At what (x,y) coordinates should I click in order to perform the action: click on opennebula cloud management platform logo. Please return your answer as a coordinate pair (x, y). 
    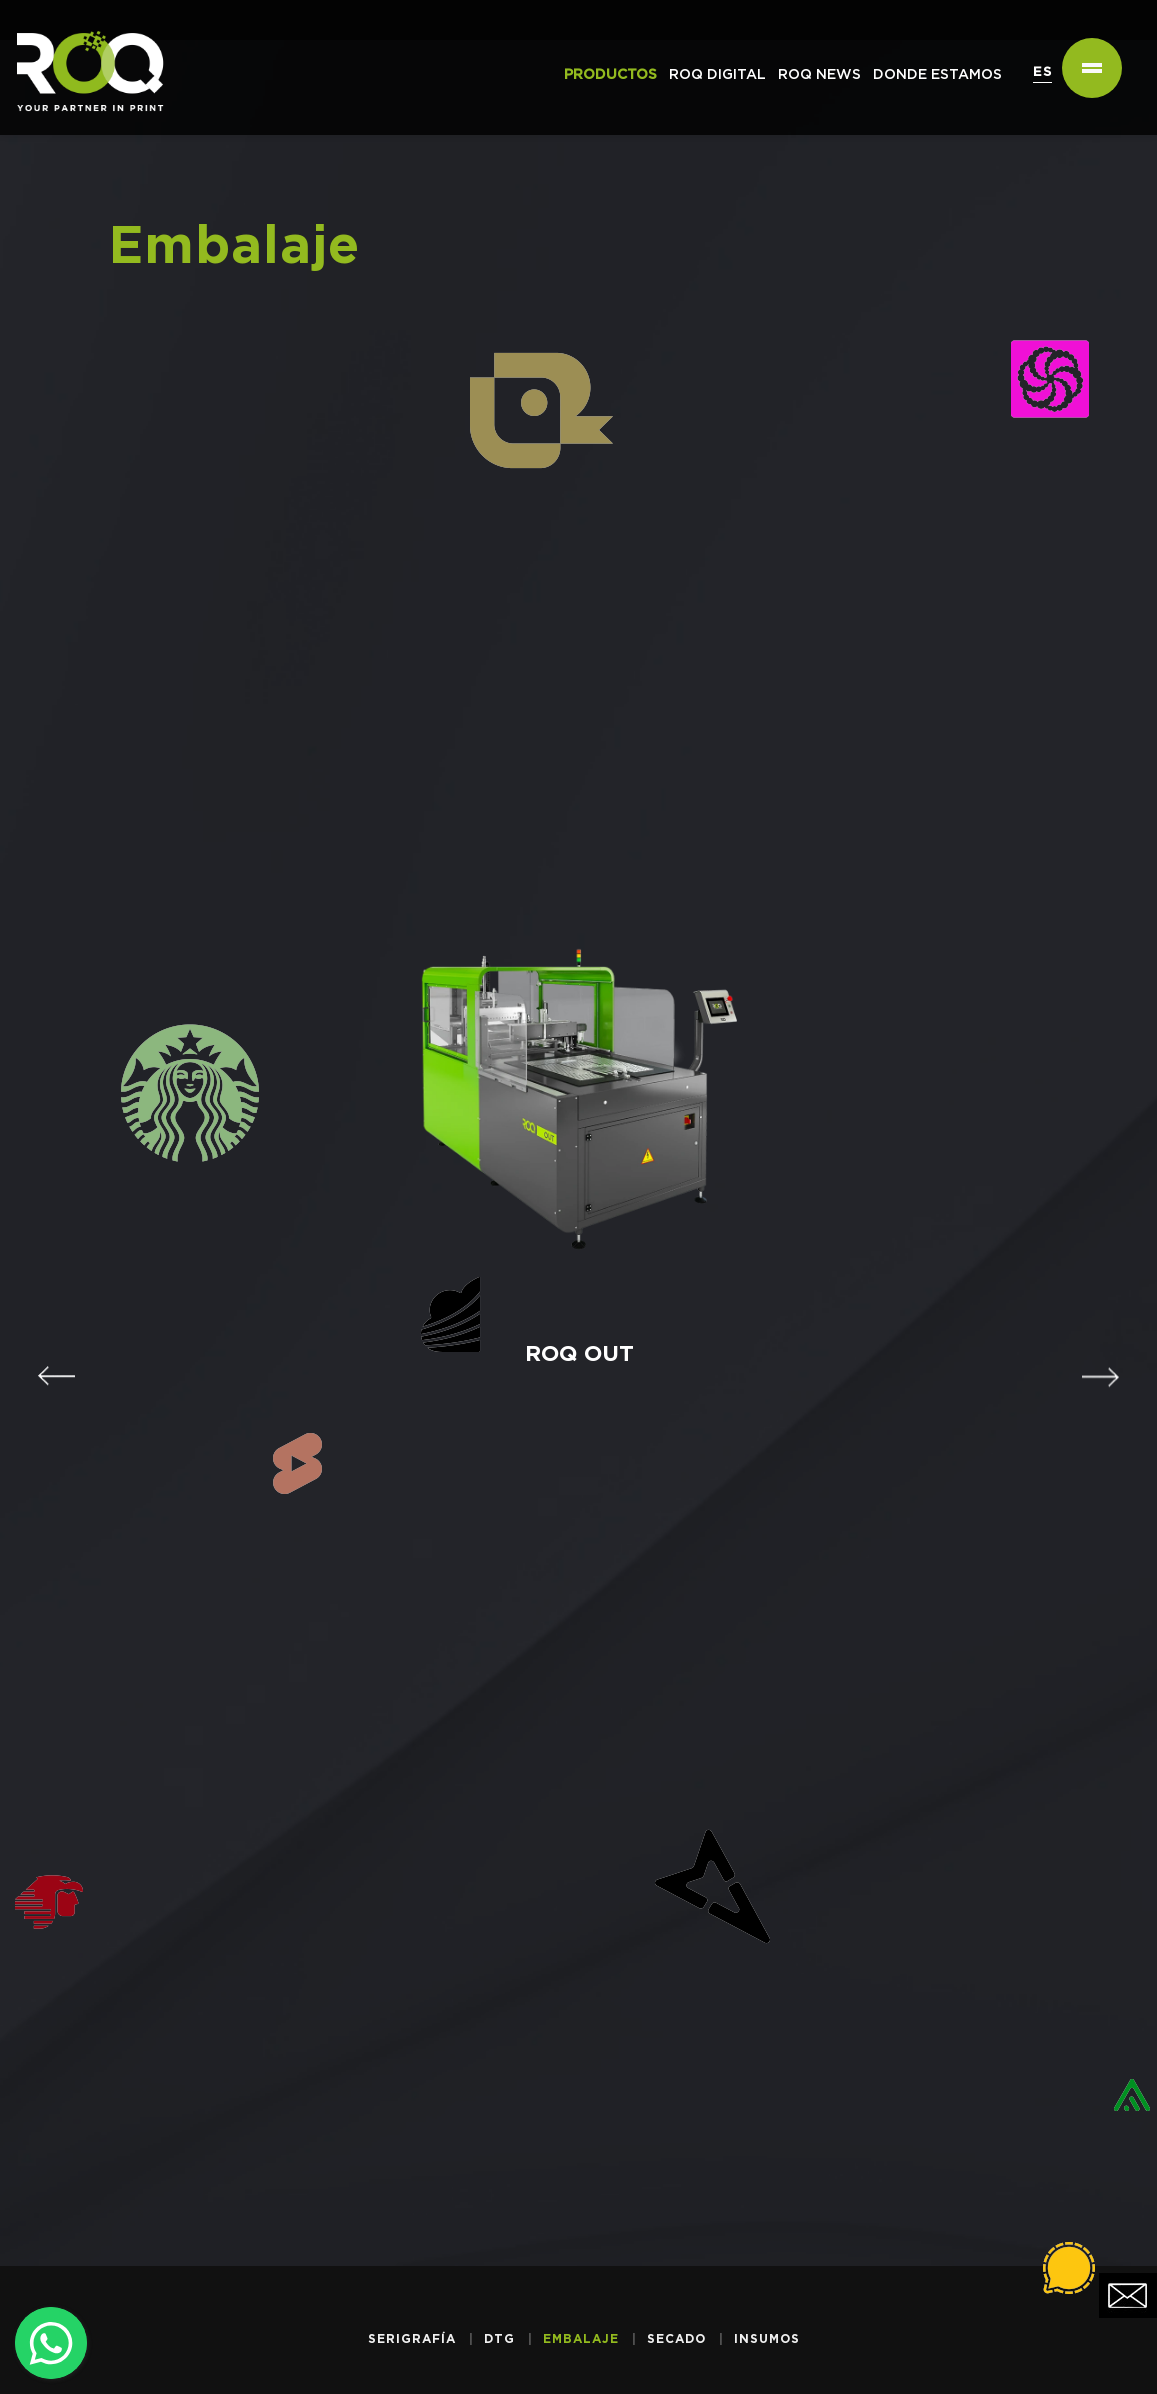
    Looking at the image, I should click on (450, 1314).